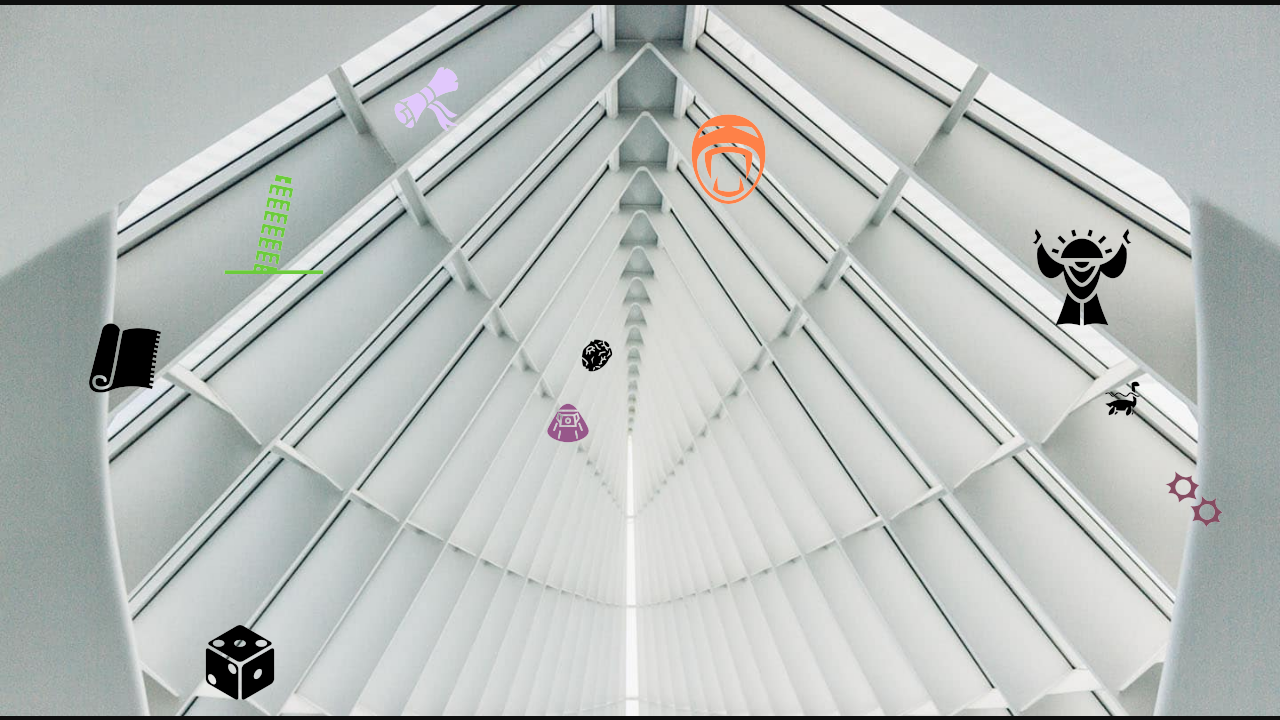  Describe the element at coordinates (274, 224) in the screenshot. I see `view Italian landmarks or attractions` at that location.